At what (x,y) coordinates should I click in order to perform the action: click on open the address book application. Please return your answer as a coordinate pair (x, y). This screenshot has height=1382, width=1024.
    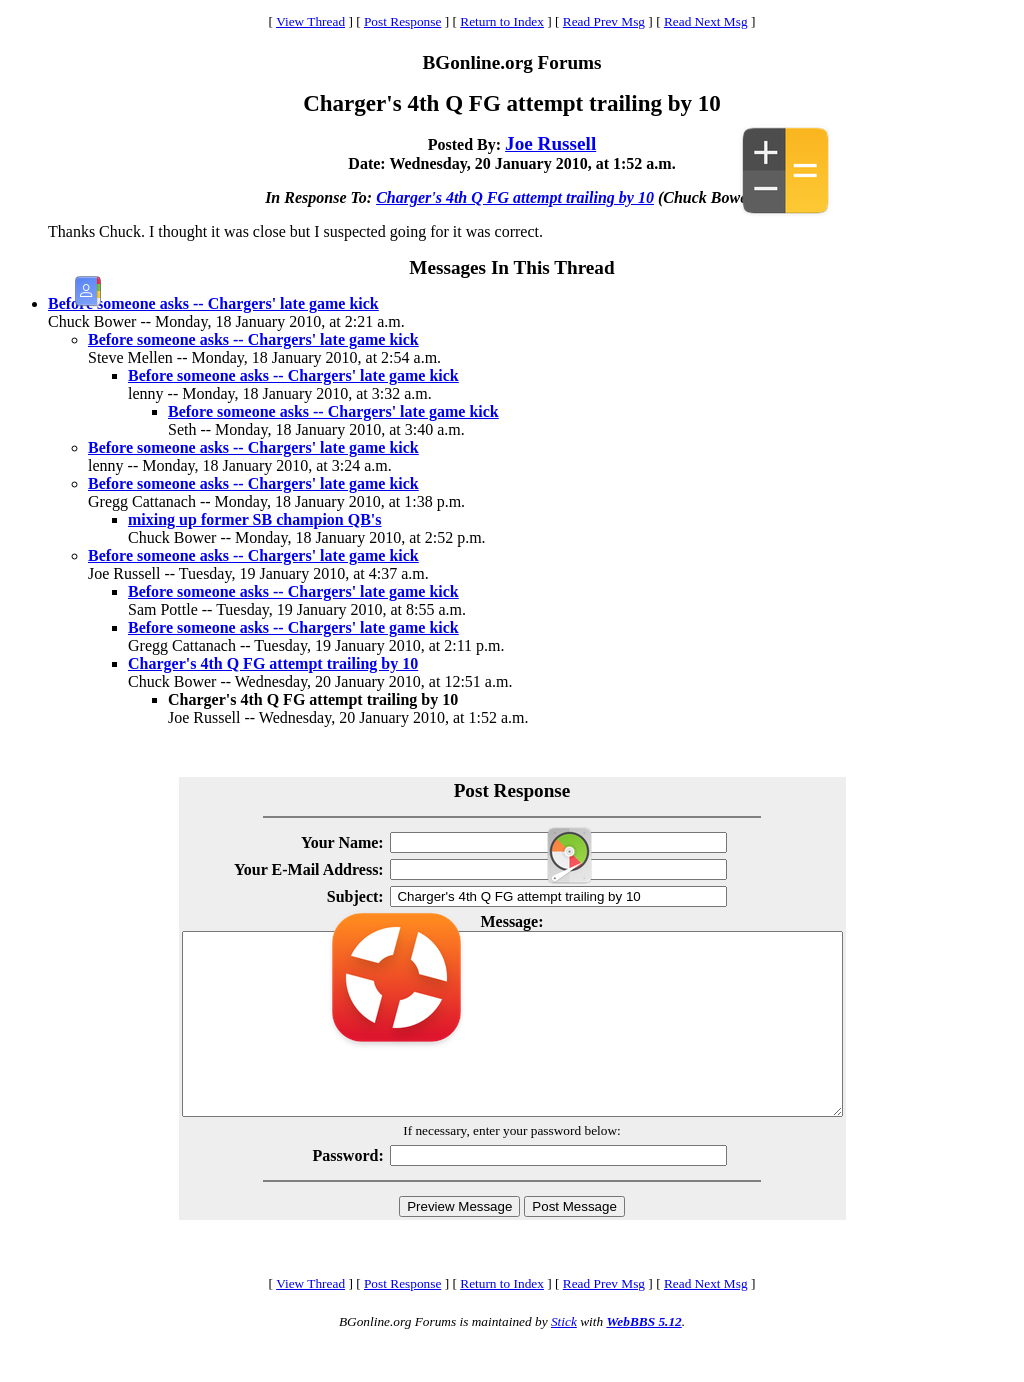
    Looking at the image, I should click on (88, 291).